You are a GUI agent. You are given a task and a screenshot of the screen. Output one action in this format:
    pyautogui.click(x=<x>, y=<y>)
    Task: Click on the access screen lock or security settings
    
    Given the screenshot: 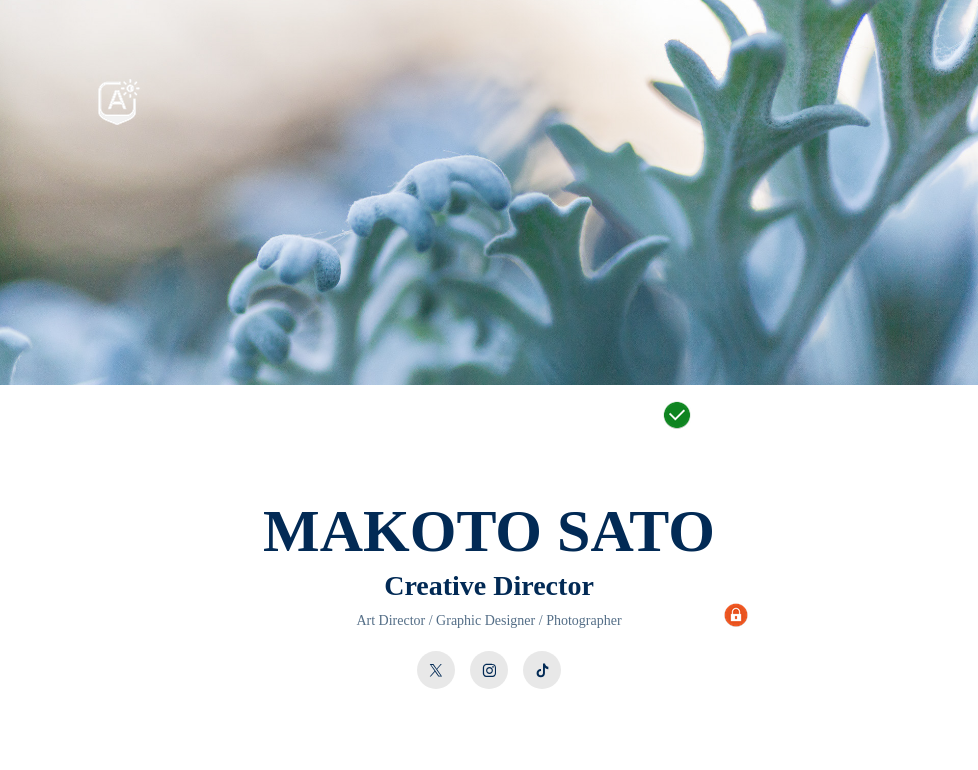 What is the action you would take?
    pyautogui.click(x=736, y=615)
    